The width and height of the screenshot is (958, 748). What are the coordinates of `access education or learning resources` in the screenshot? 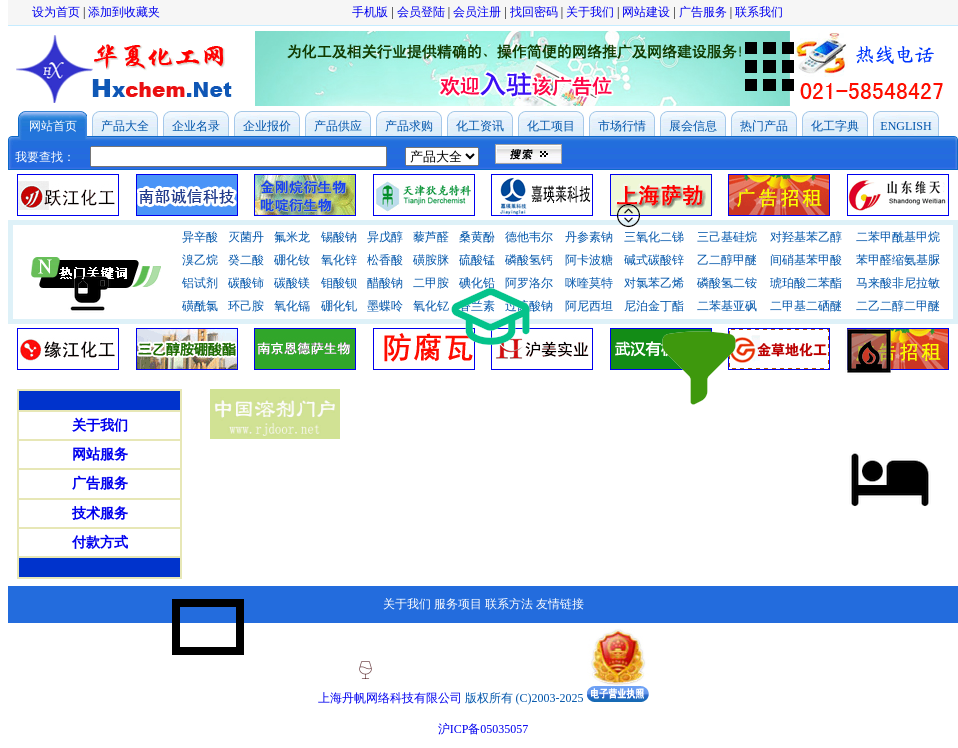 It's located at (490, 316).